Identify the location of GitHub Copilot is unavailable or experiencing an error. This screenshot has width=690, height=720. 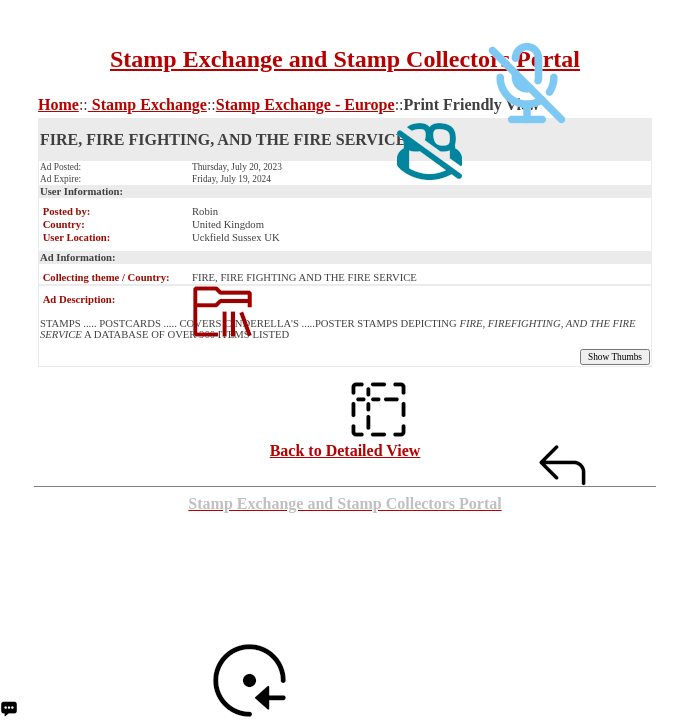
(429, 151).